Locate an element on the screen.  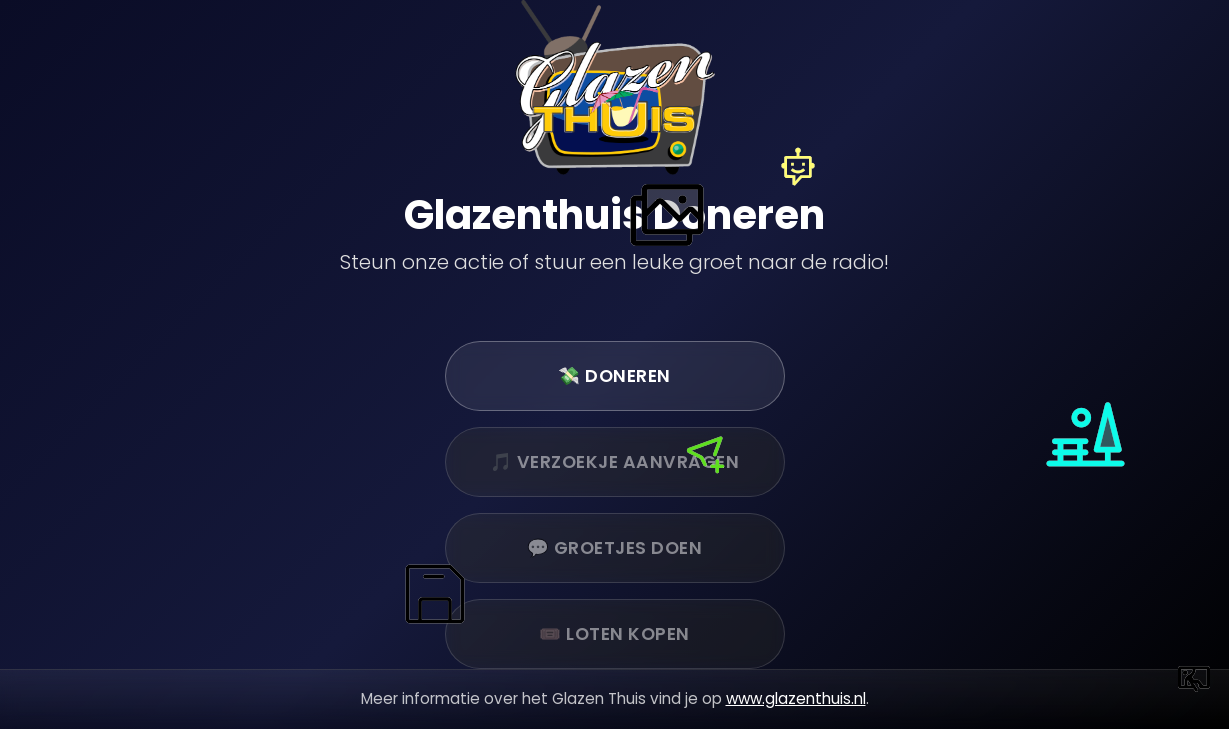
add a new location pin is located at coordinates (705, 454).